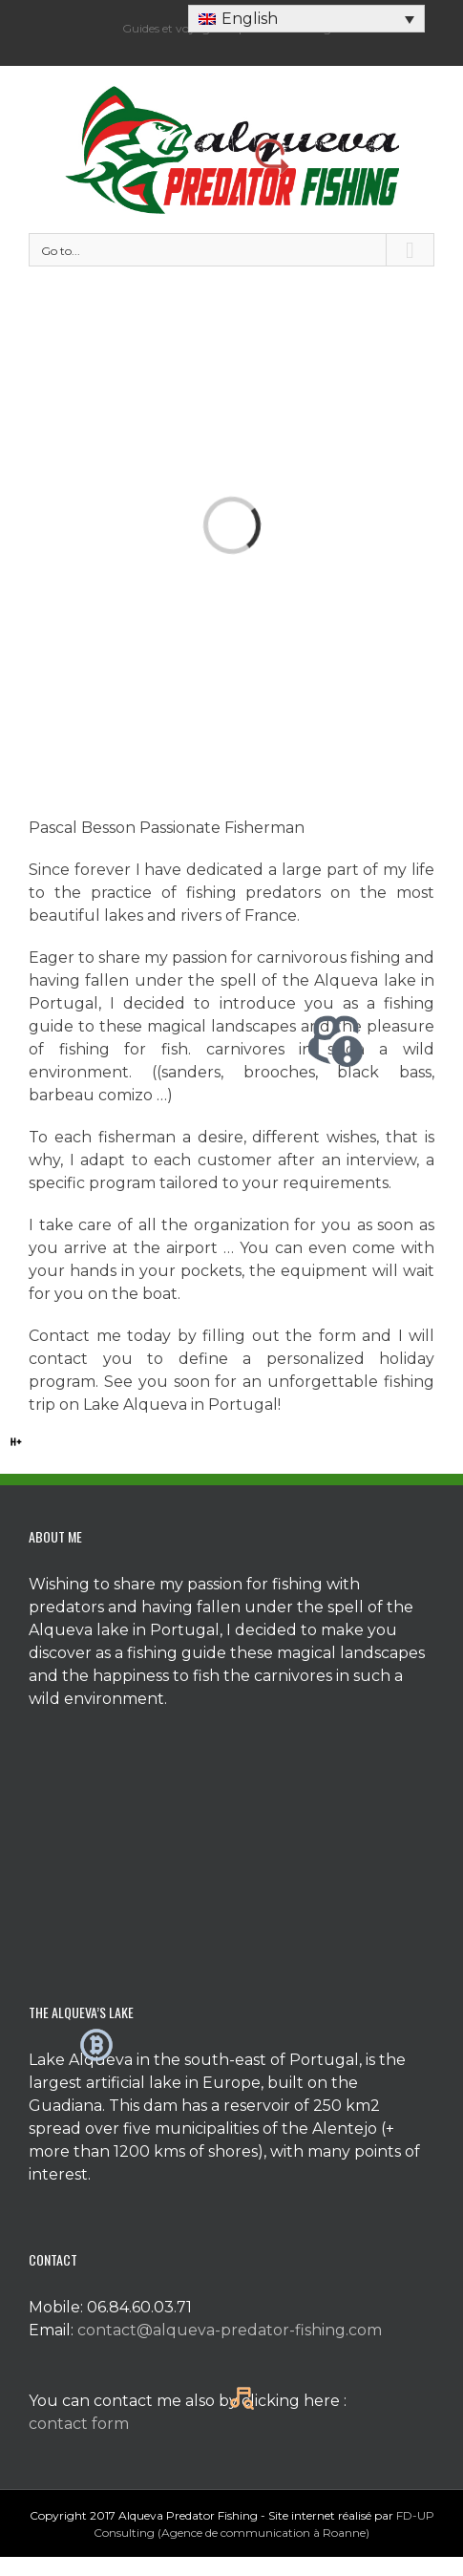  I want to click on view bitcoin balance or wallet, so click(96, 2045).